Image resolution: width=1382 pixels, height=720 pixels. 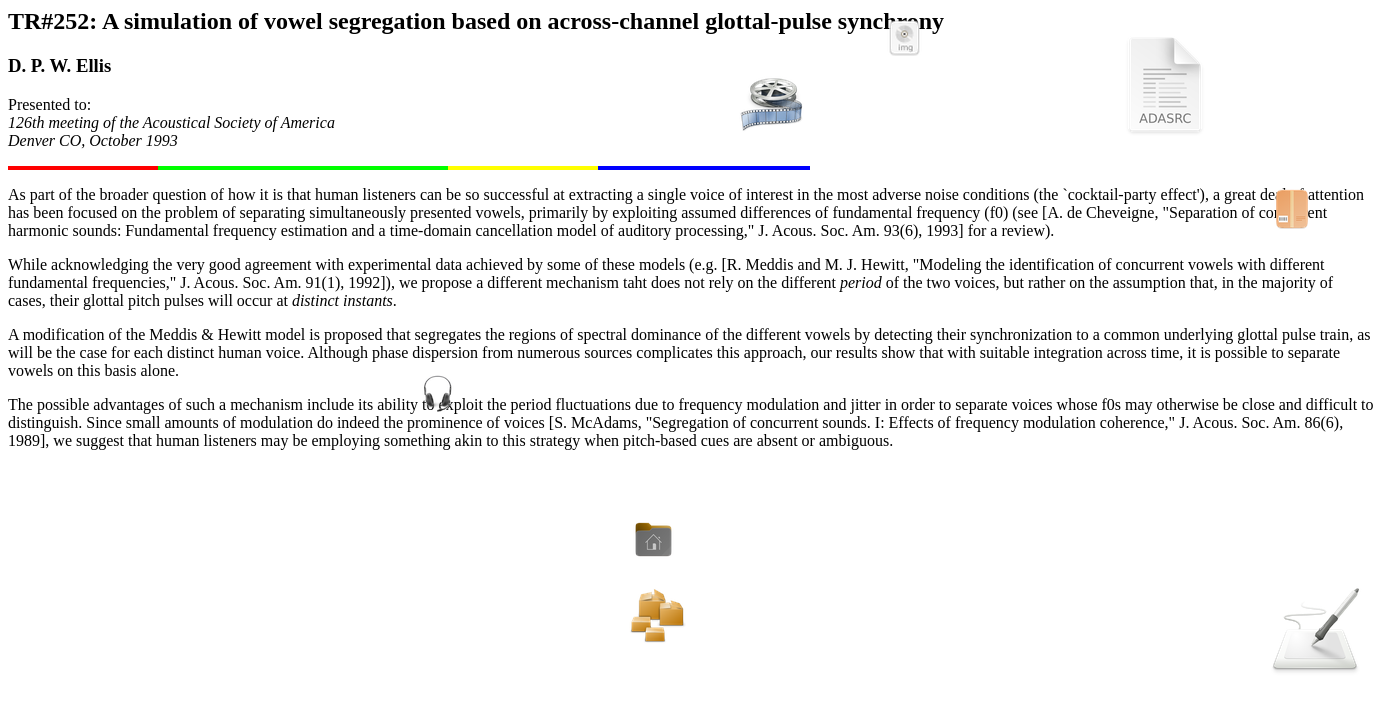 What do you see at coordinates (653, 539) in the screenshot?
I see `access your home folder` at bounding box center [653, 539].